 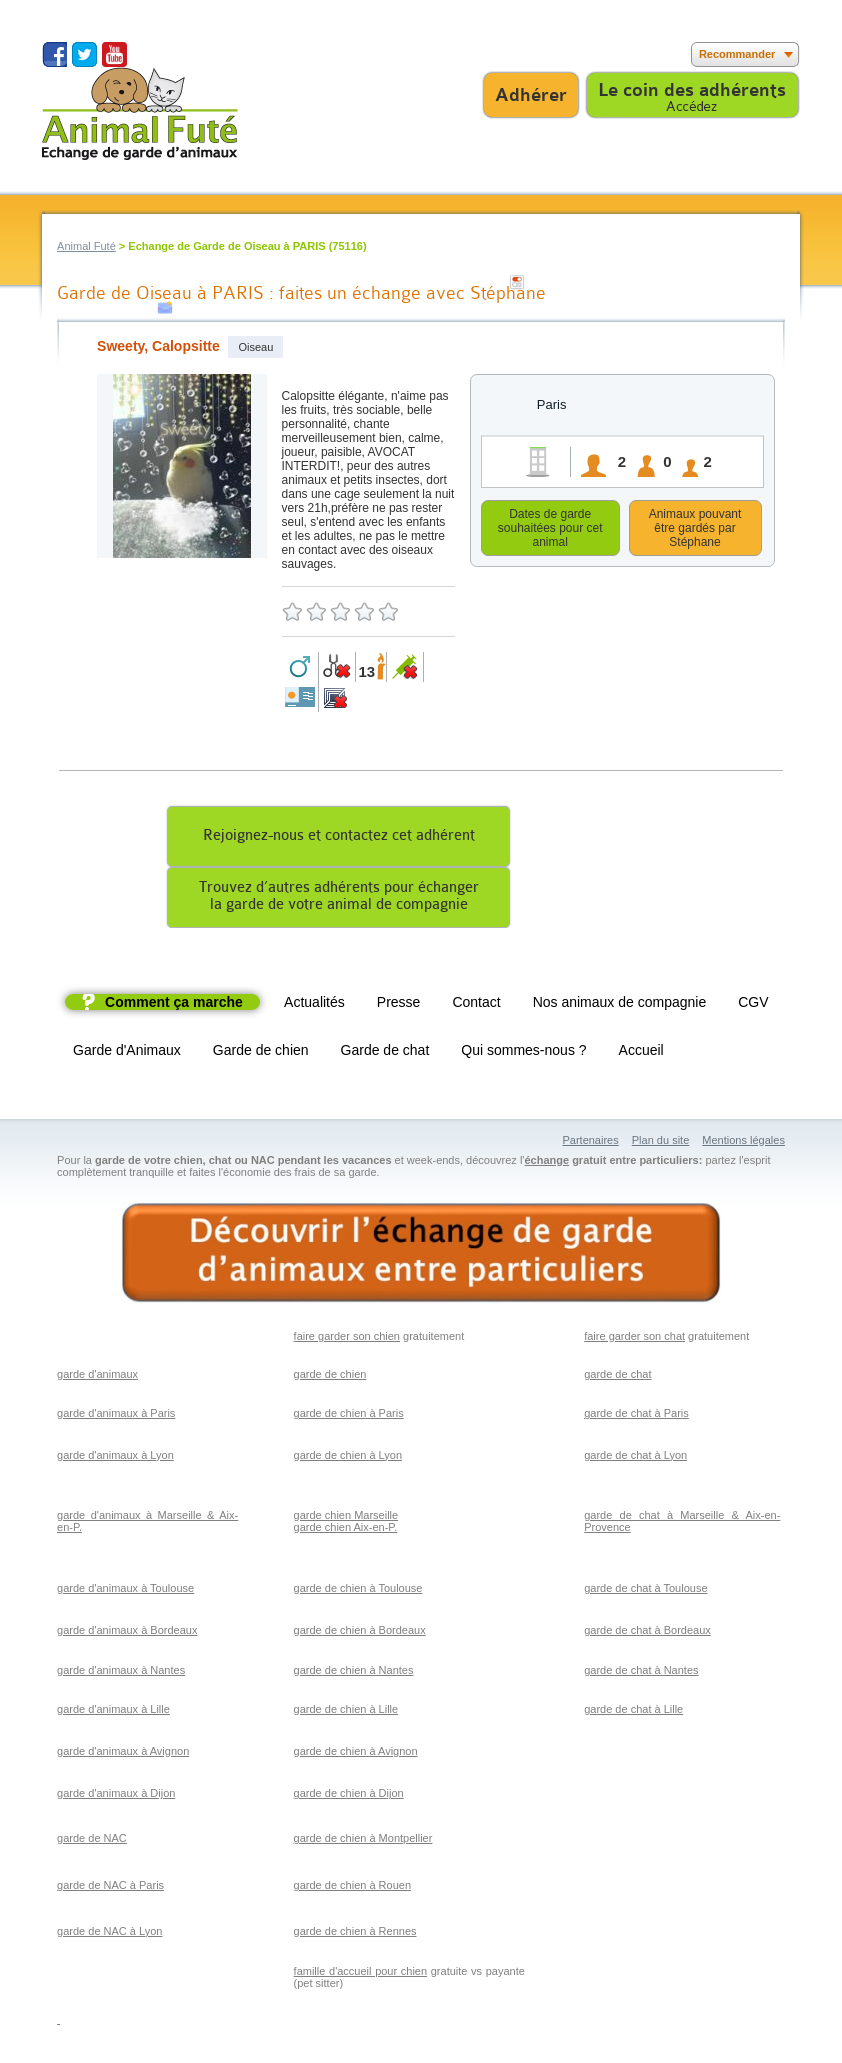 What do you see at coordinates (517, 282) in the screenshot?
I see `open gnome tweaks to customize system settings` at bounding box center [517, 282].